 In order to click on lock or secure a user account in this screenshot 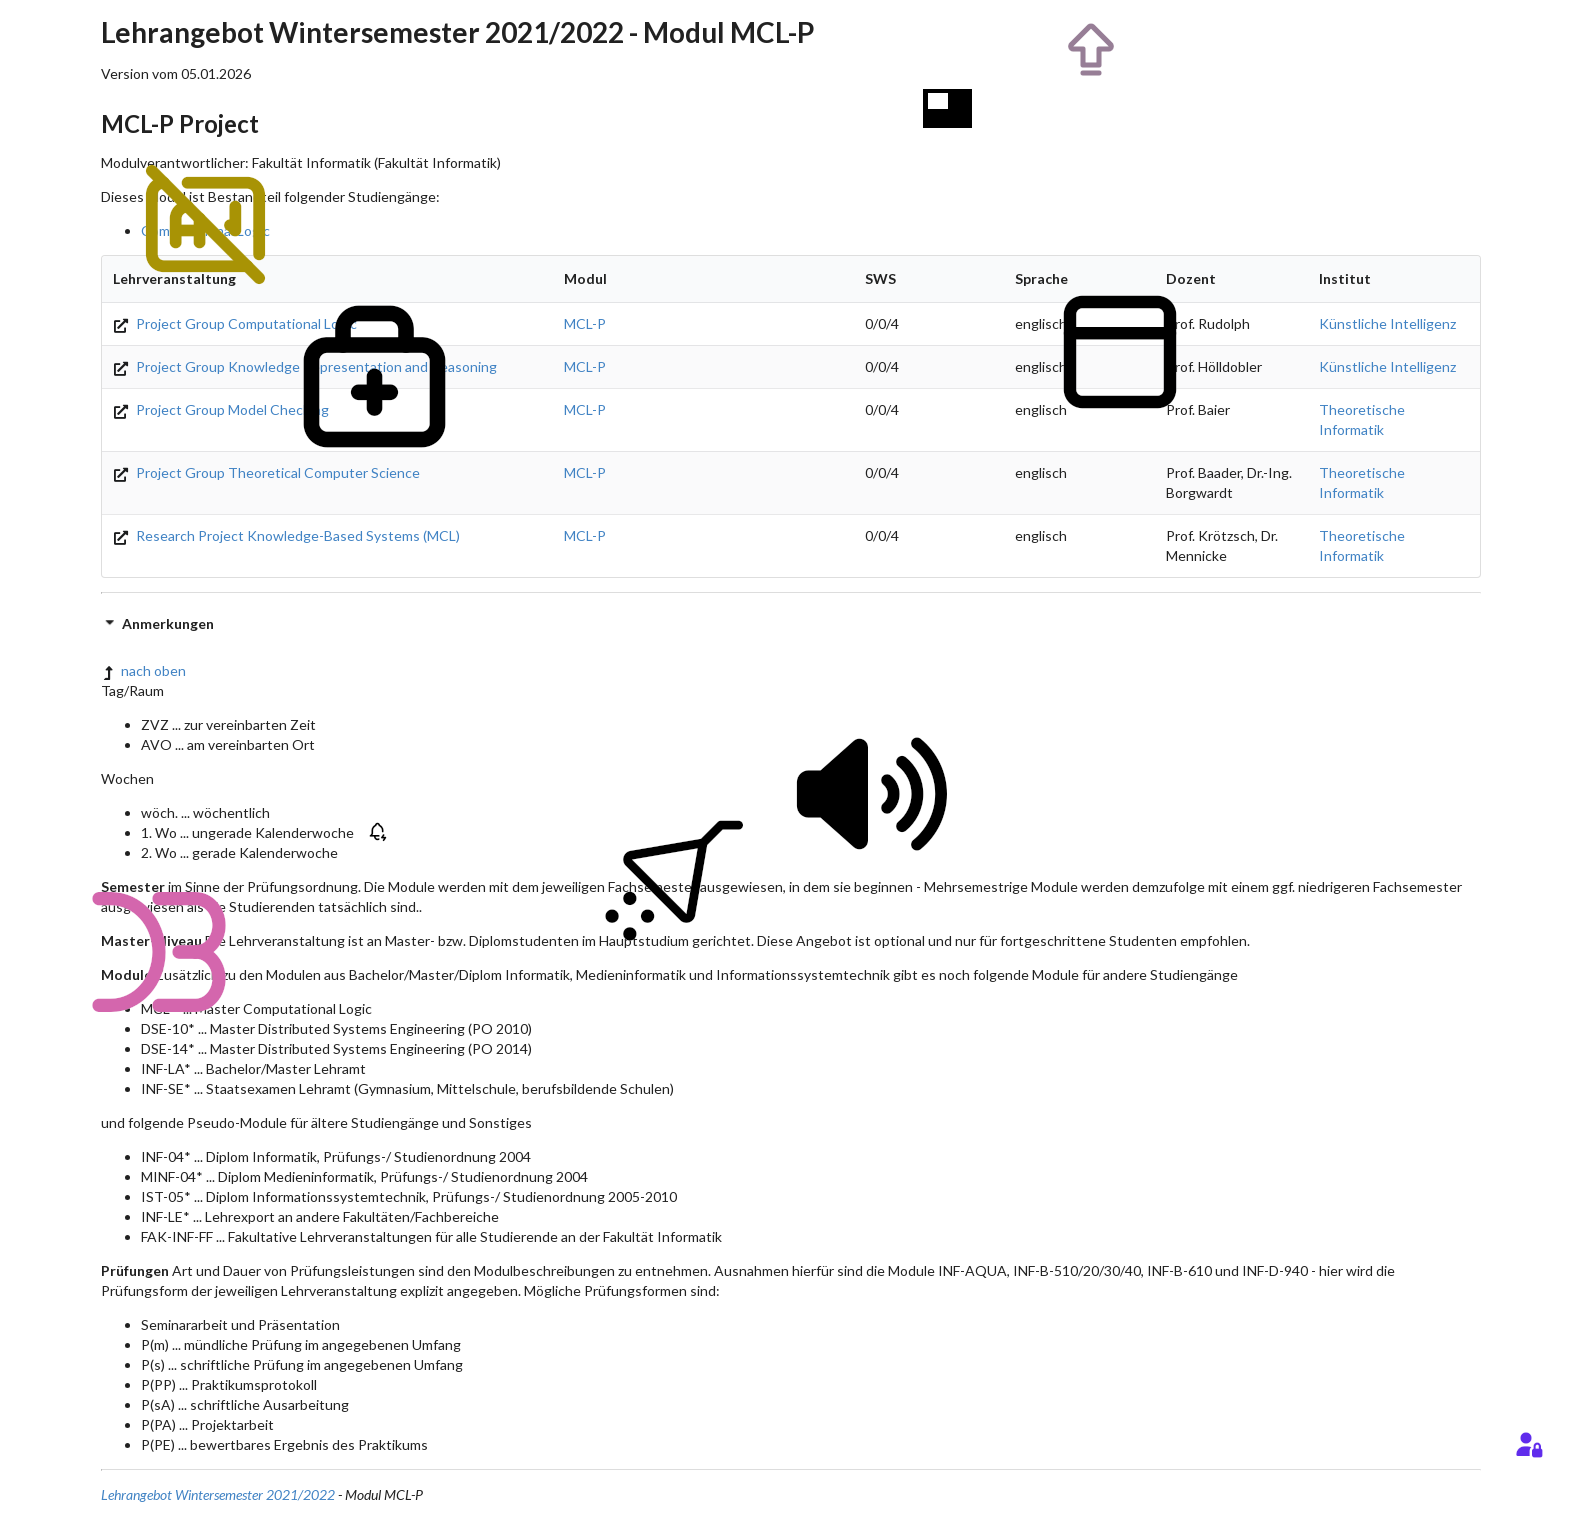, I will do `click(1529, 1444)`.